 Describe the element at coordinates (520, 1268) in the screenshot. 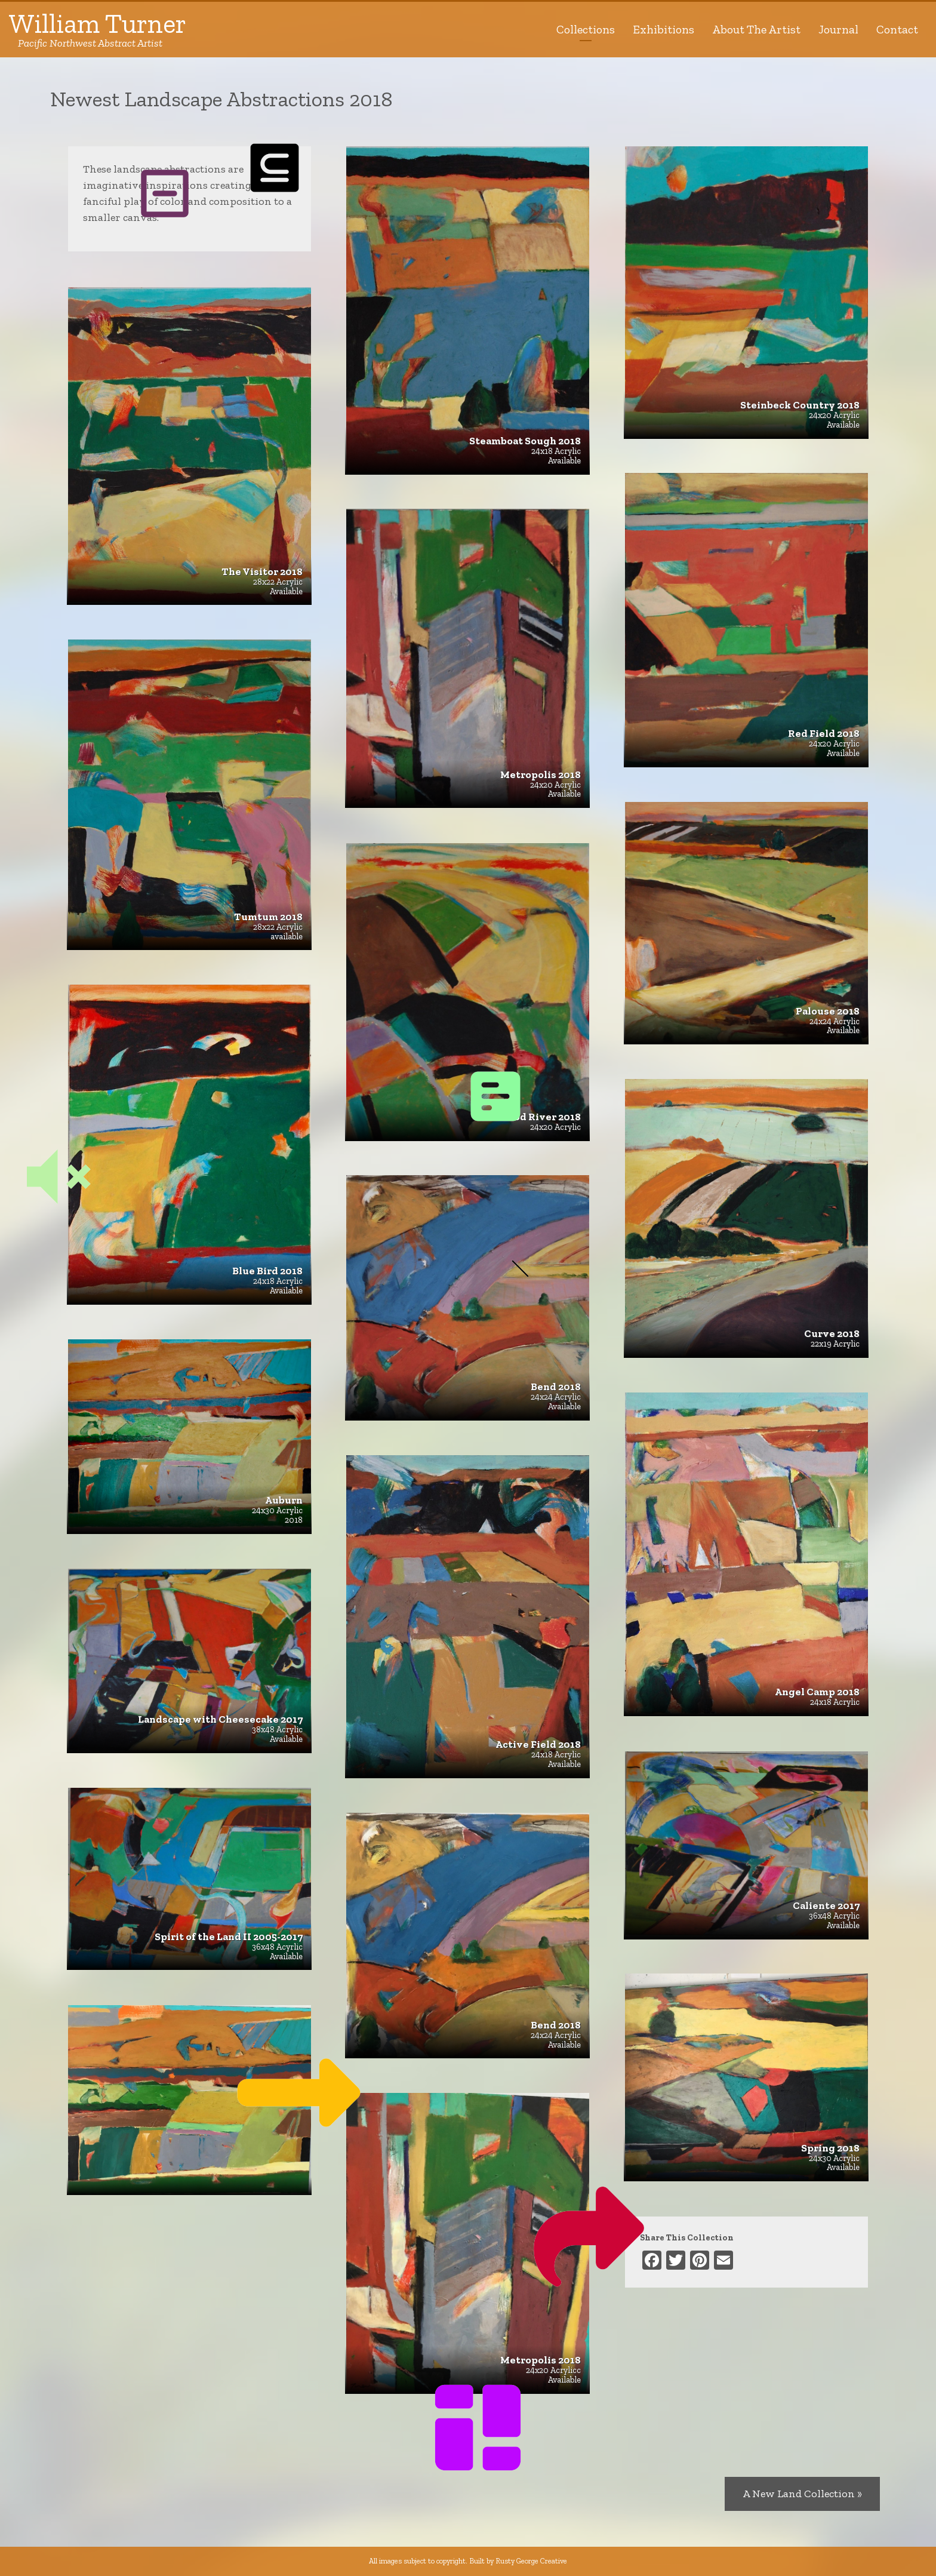

I see `indicates a disabled or unavailable feature` at that location.